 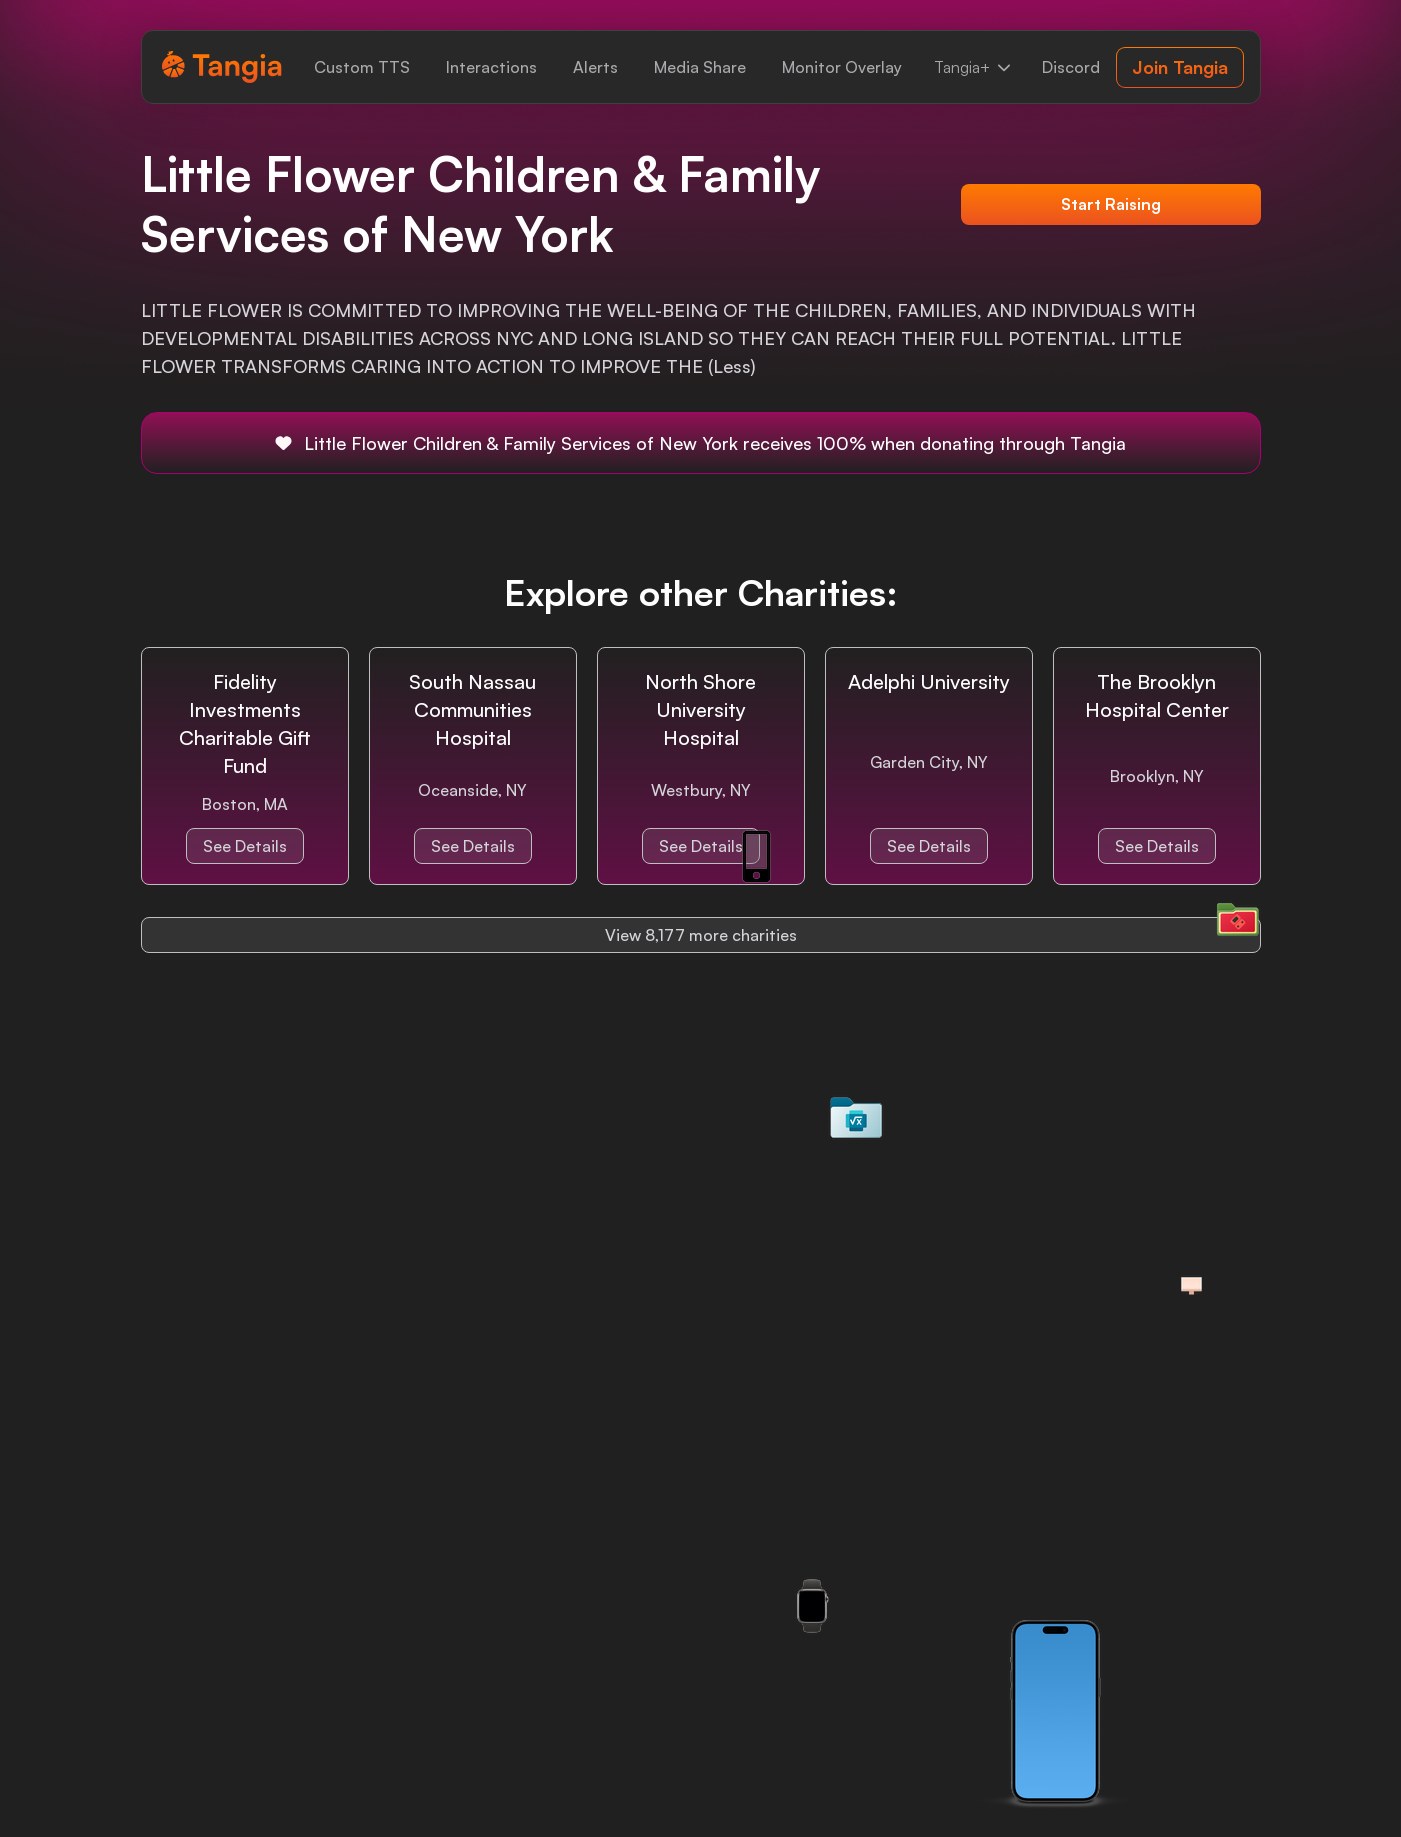 What do you see at coordinates (1237, 920) in the screenshot?
I see `open melonDS emulator files folder` at bounding box center [1237, 920].